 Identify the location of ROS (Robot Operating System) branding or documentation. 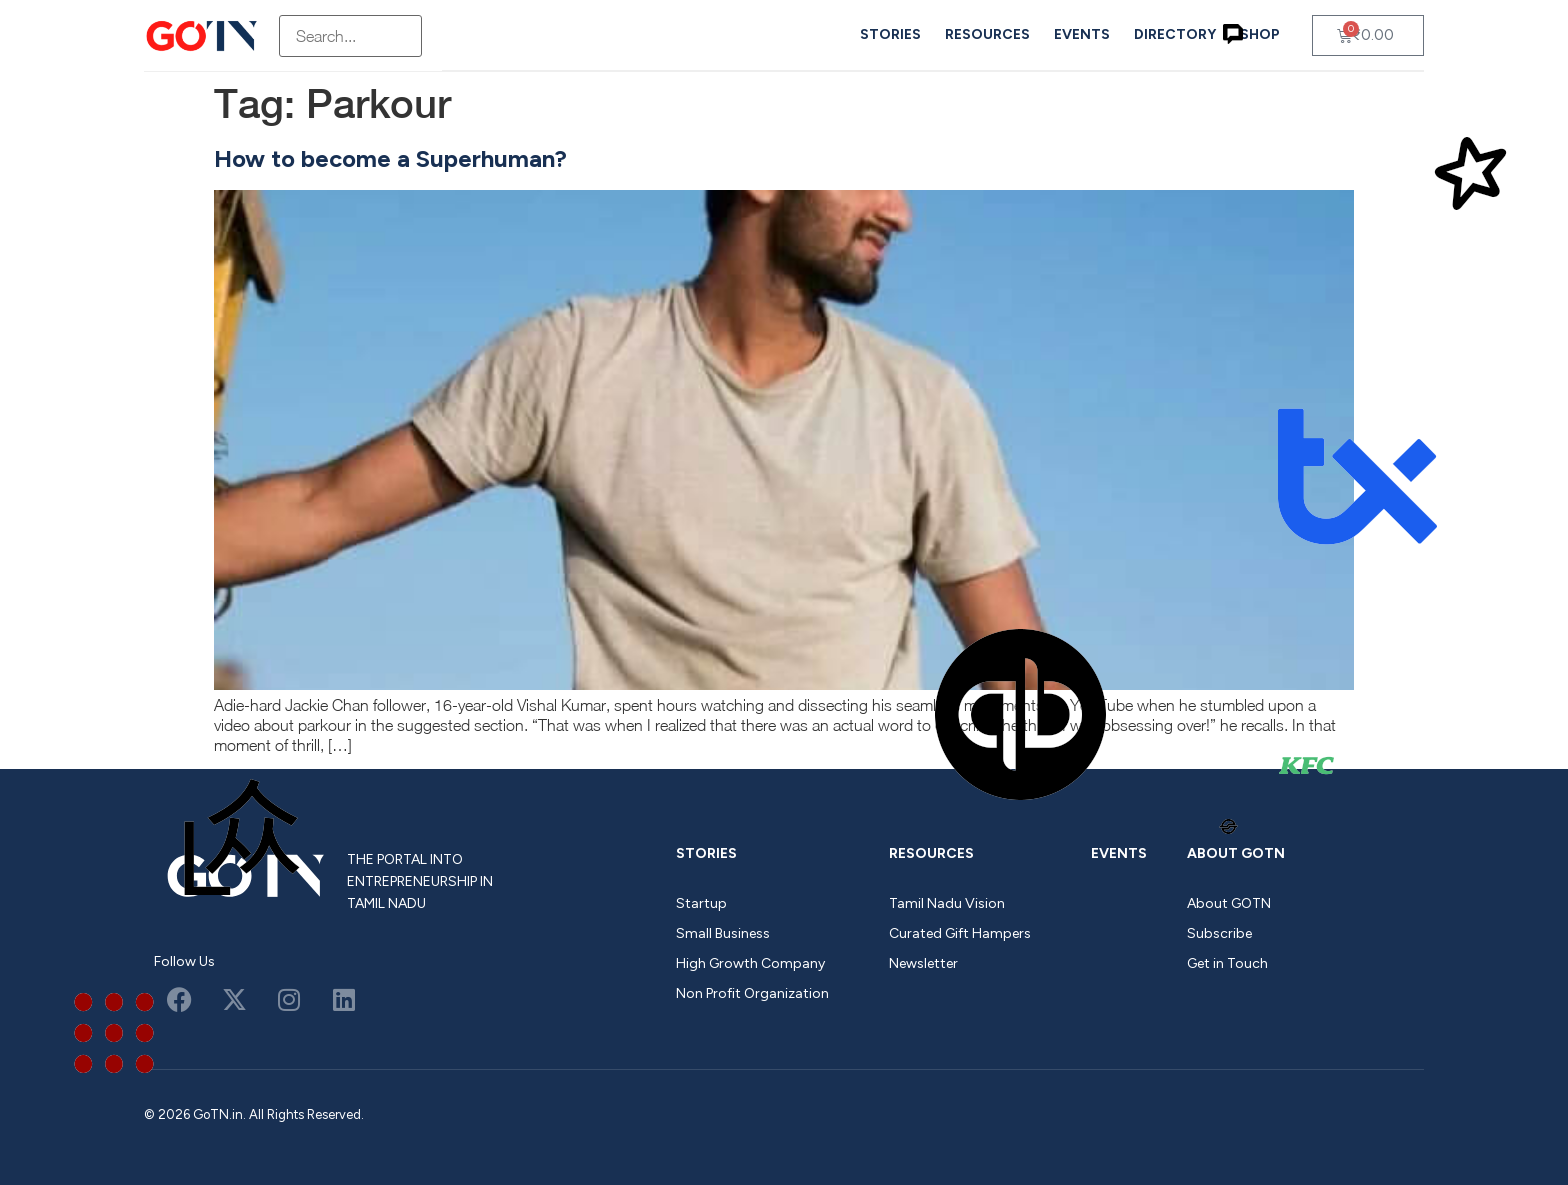
(114, 1033).